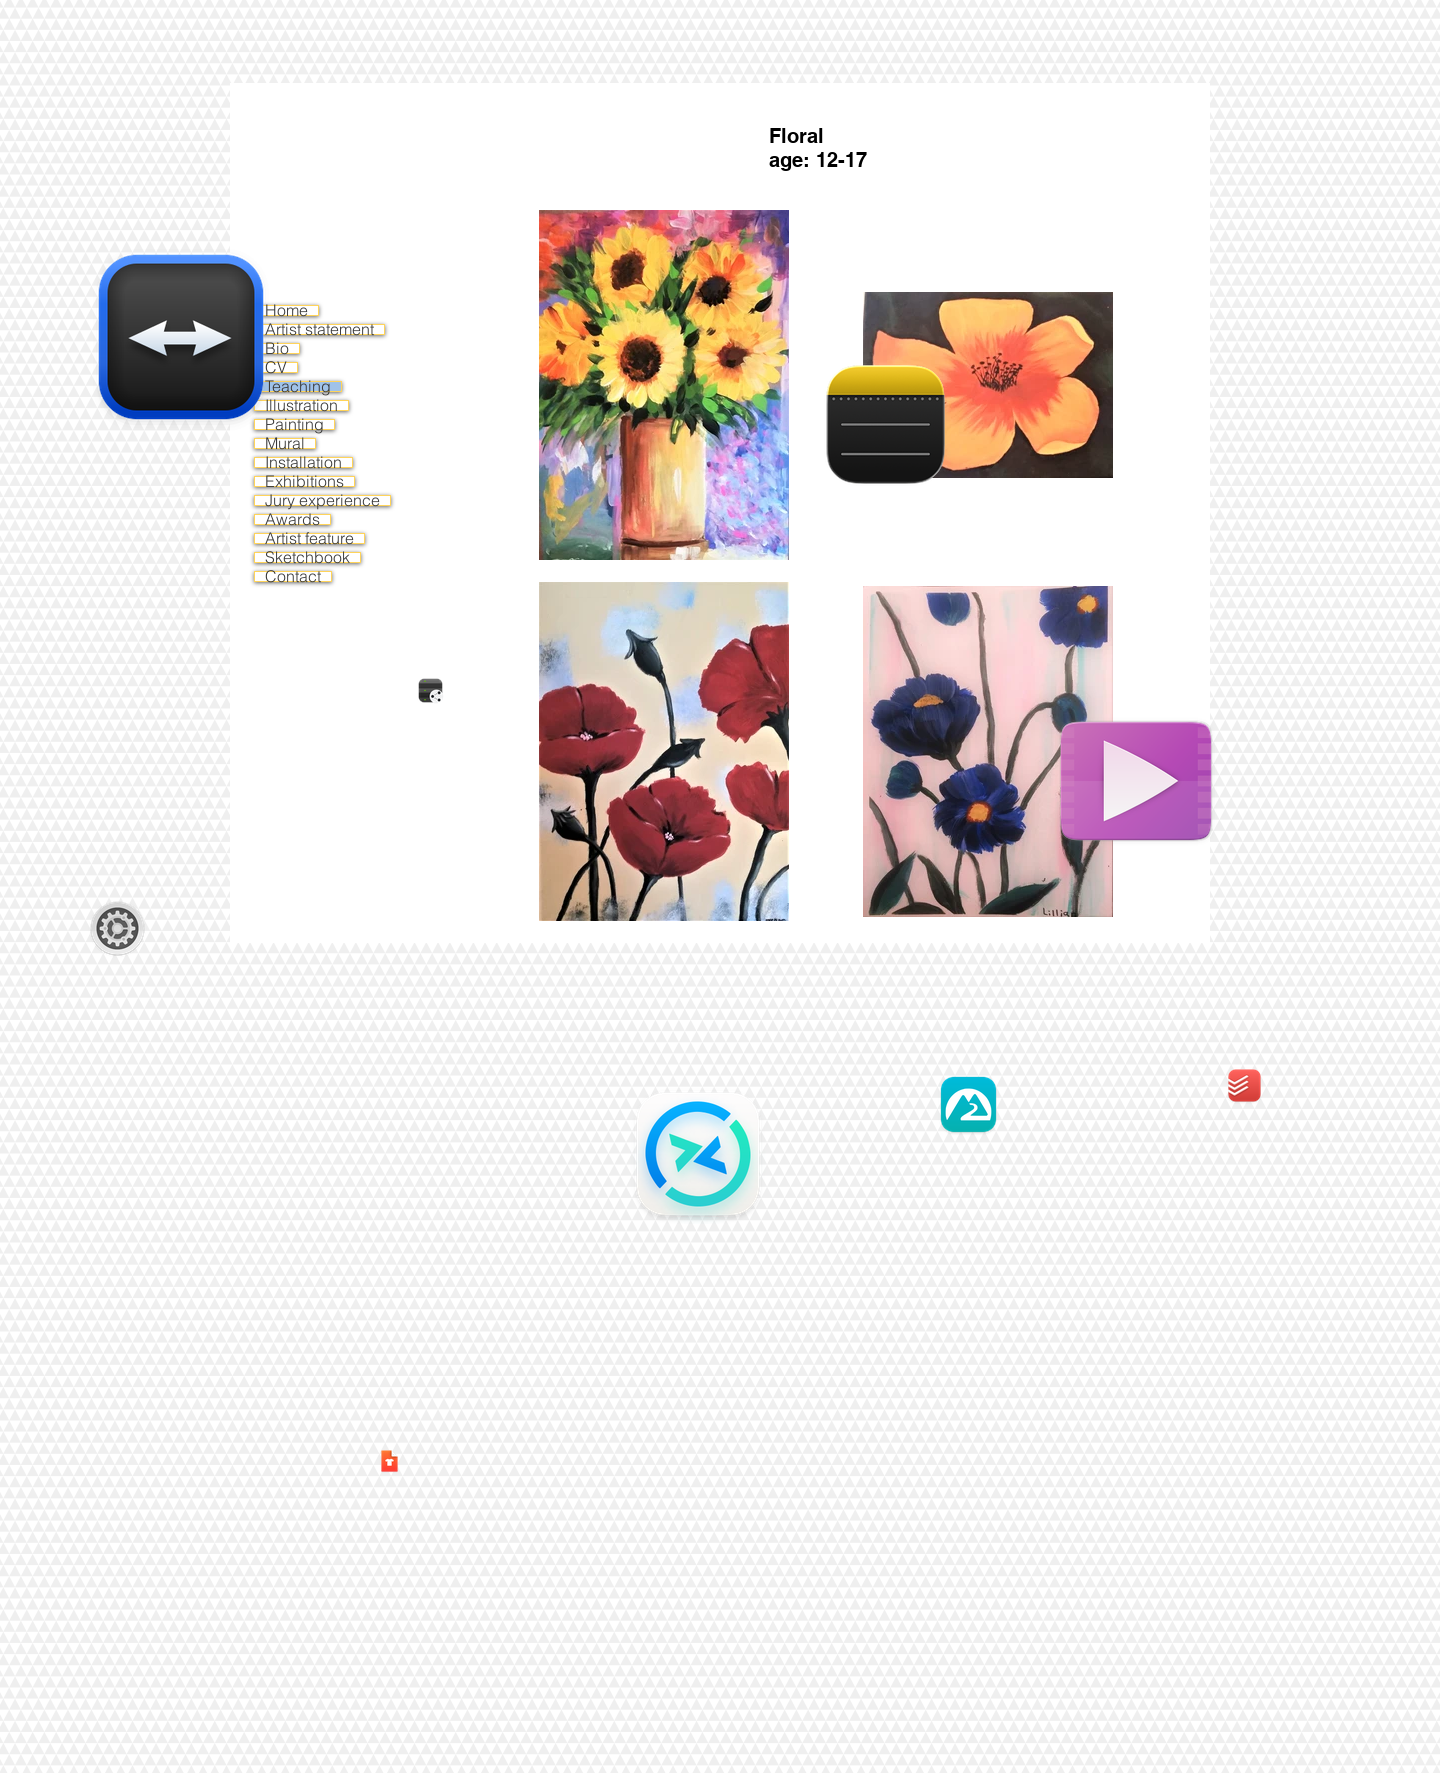  I want to click on open totem video player, so click(1136, 781).